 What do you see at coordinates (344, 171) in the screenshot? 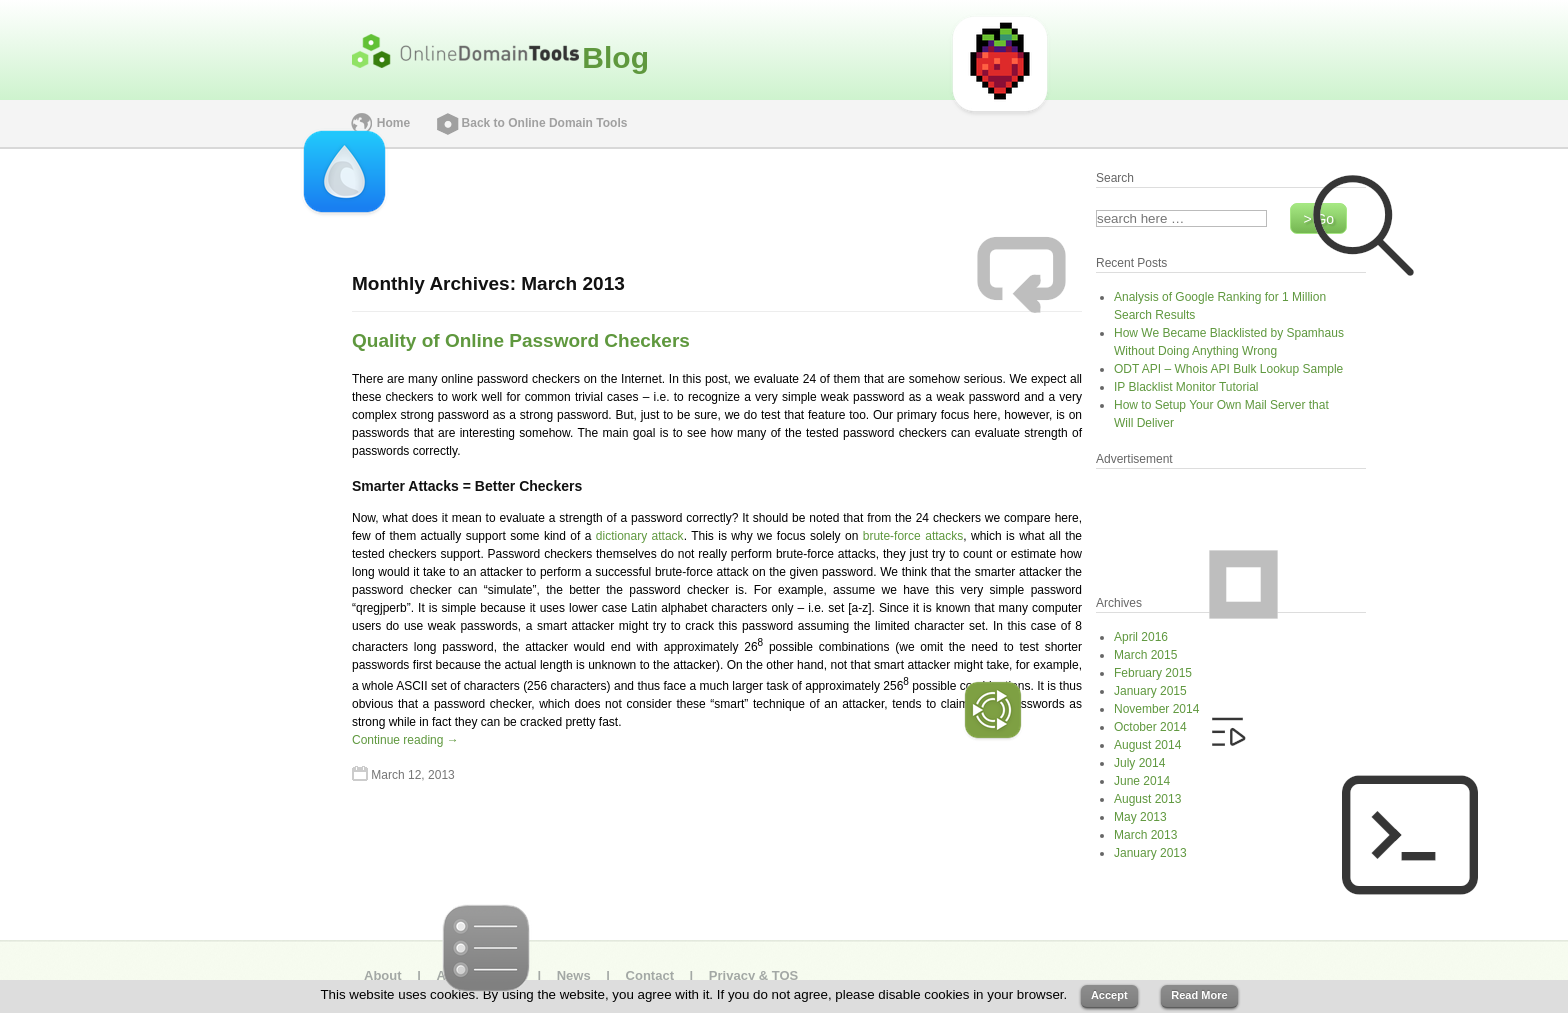
I see `open deluge torrent client` at bounding box center [344, 171].